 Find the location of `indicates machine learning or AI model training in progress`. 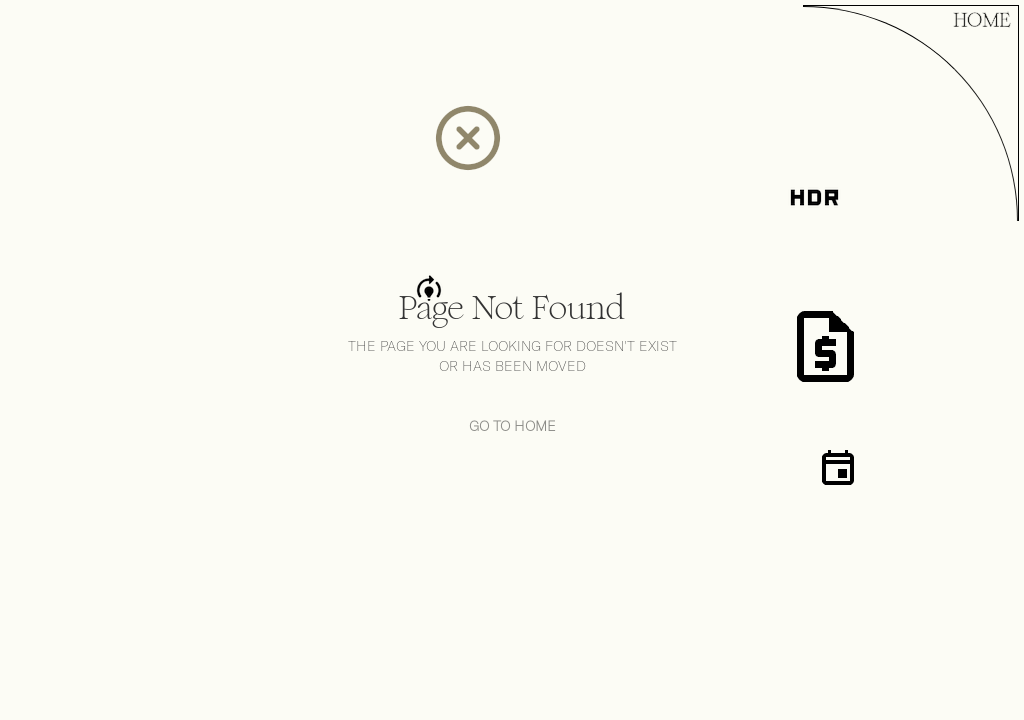

indicates machine learning or AI model training in progress is located at coordinates (429, 289).